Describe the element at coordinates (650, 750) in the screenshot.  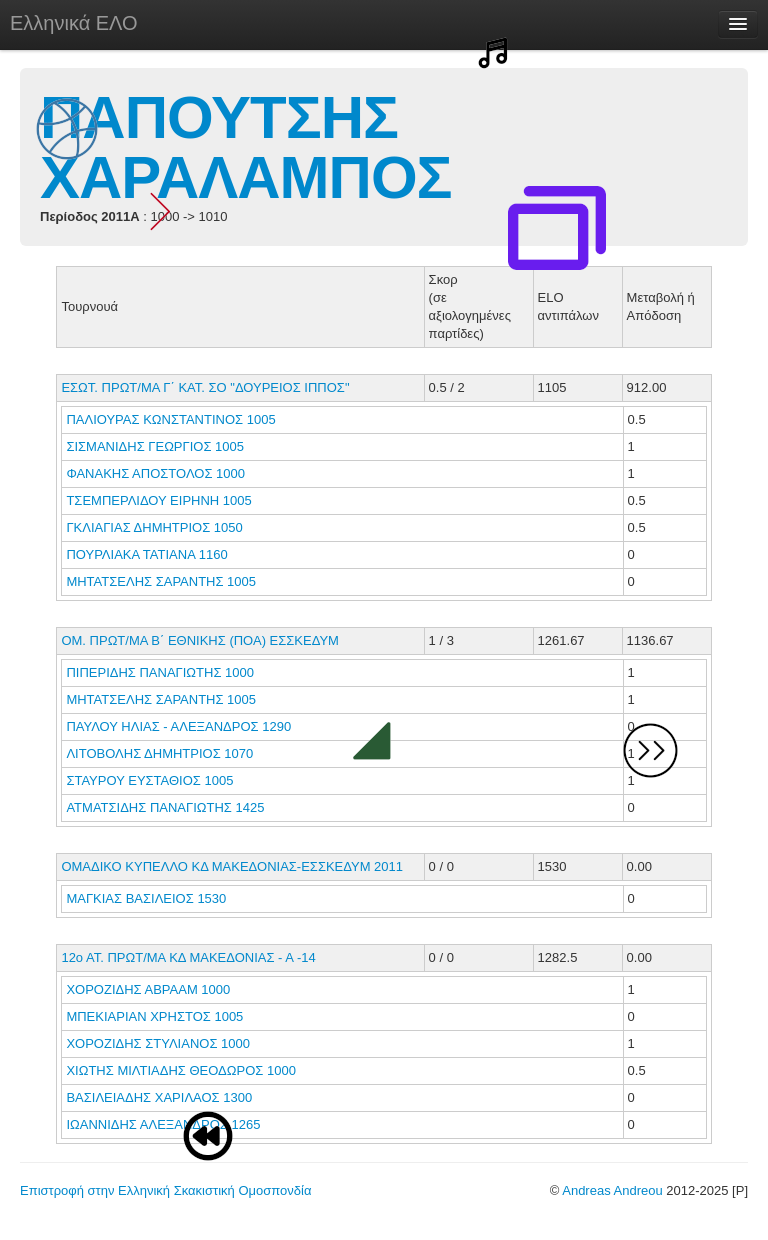
I see `skip forward or advance to end` at that location.